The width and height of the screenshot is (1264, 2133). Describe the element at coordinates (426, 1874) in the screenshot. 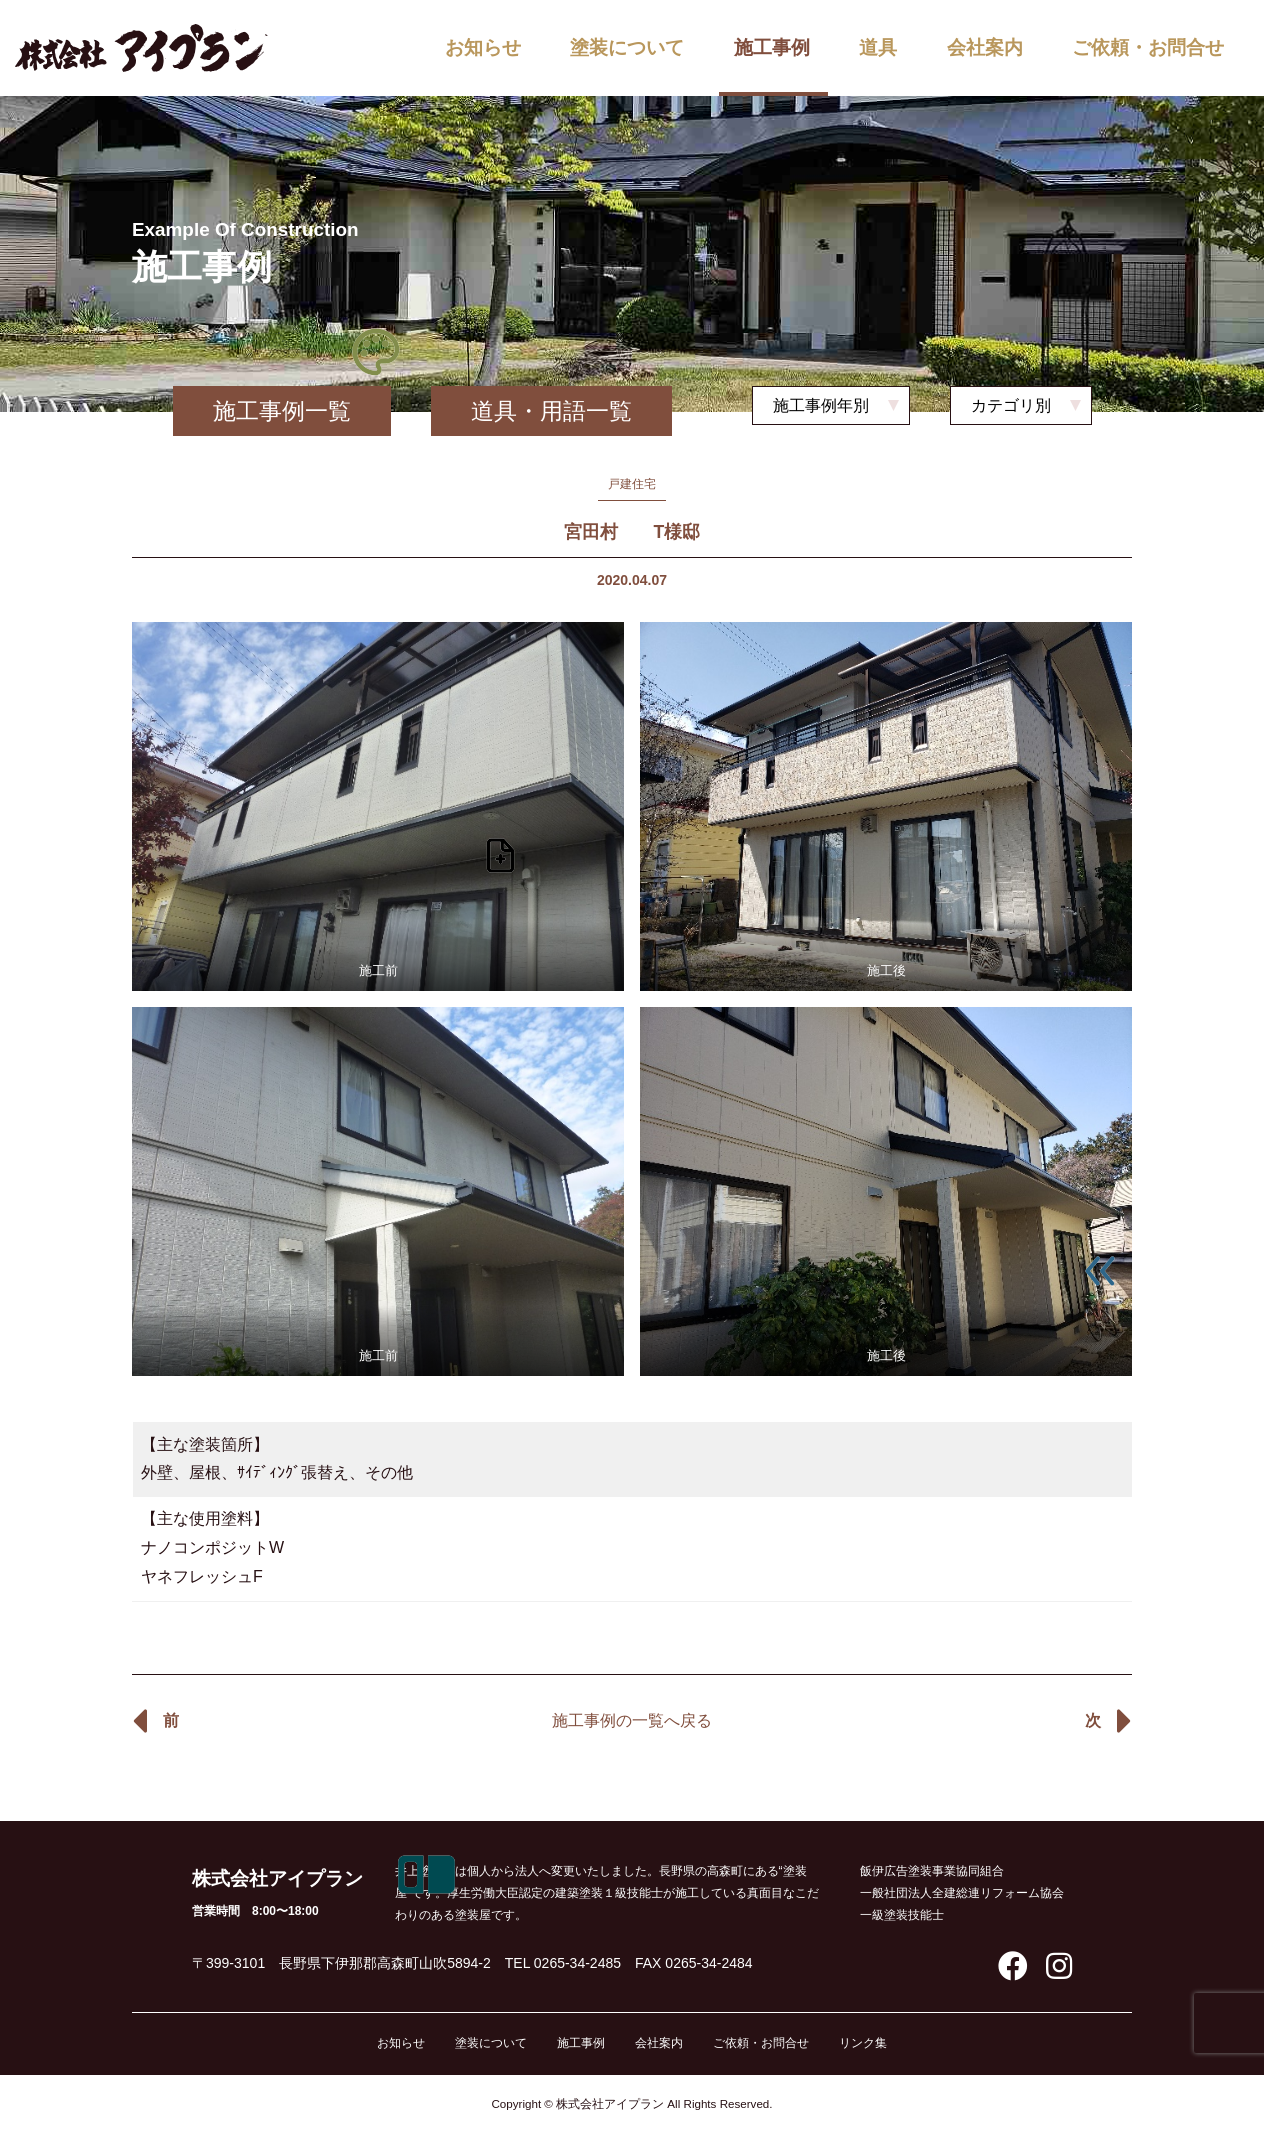

I see `access sleep or bedding settings` at that location.